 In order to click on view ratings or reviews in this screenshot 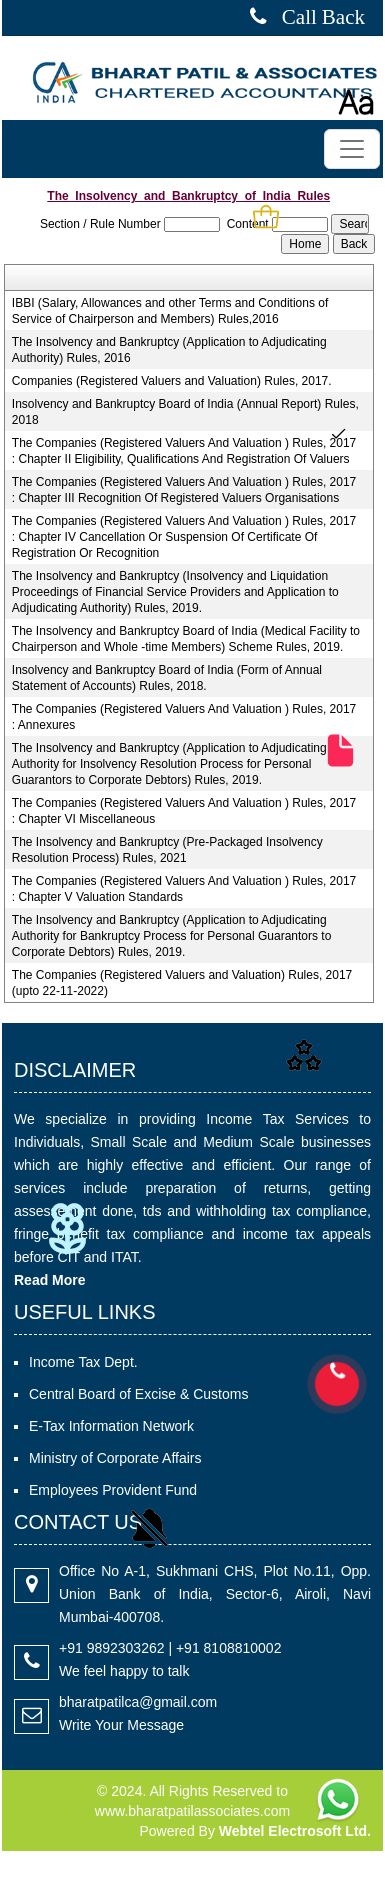, I will do `click(304, 1055)`.